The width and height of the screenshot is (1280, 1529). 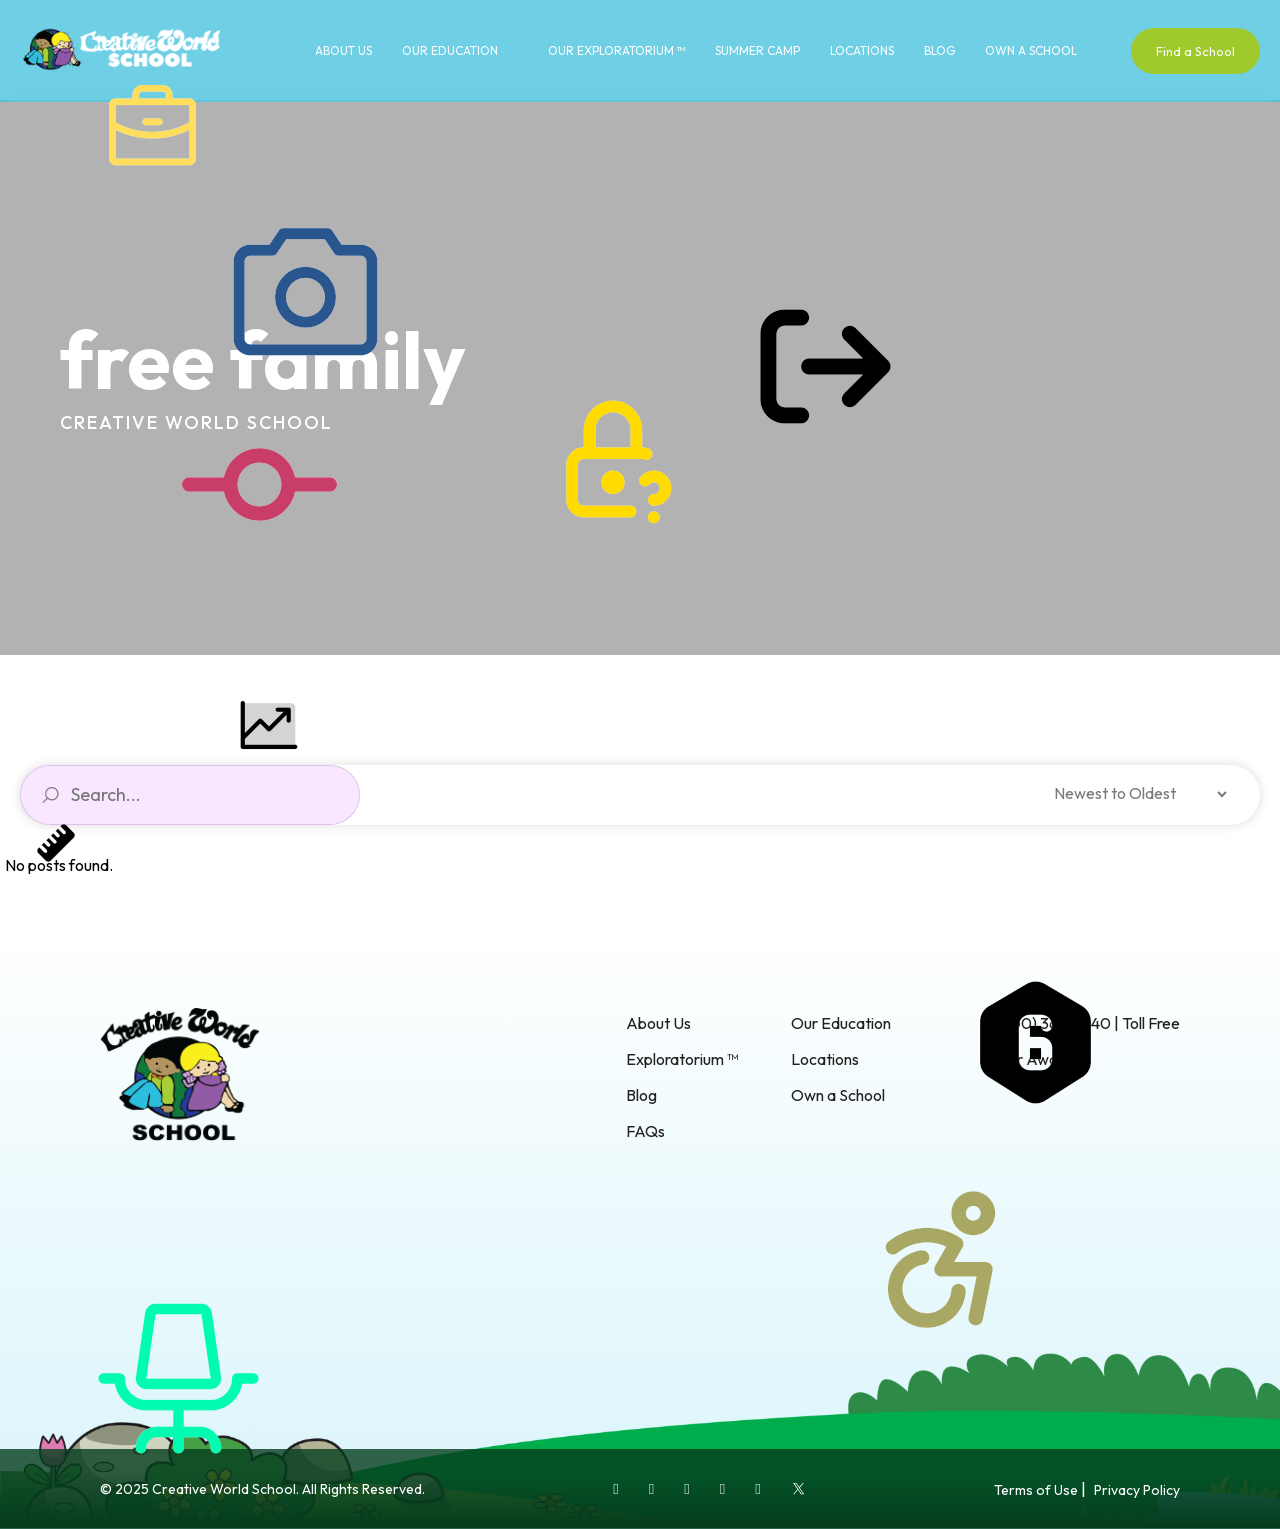 What do you see at coordinates (825, 366) in the screenshot?
I see `sign out of your account` at bounding box center [825, 366].